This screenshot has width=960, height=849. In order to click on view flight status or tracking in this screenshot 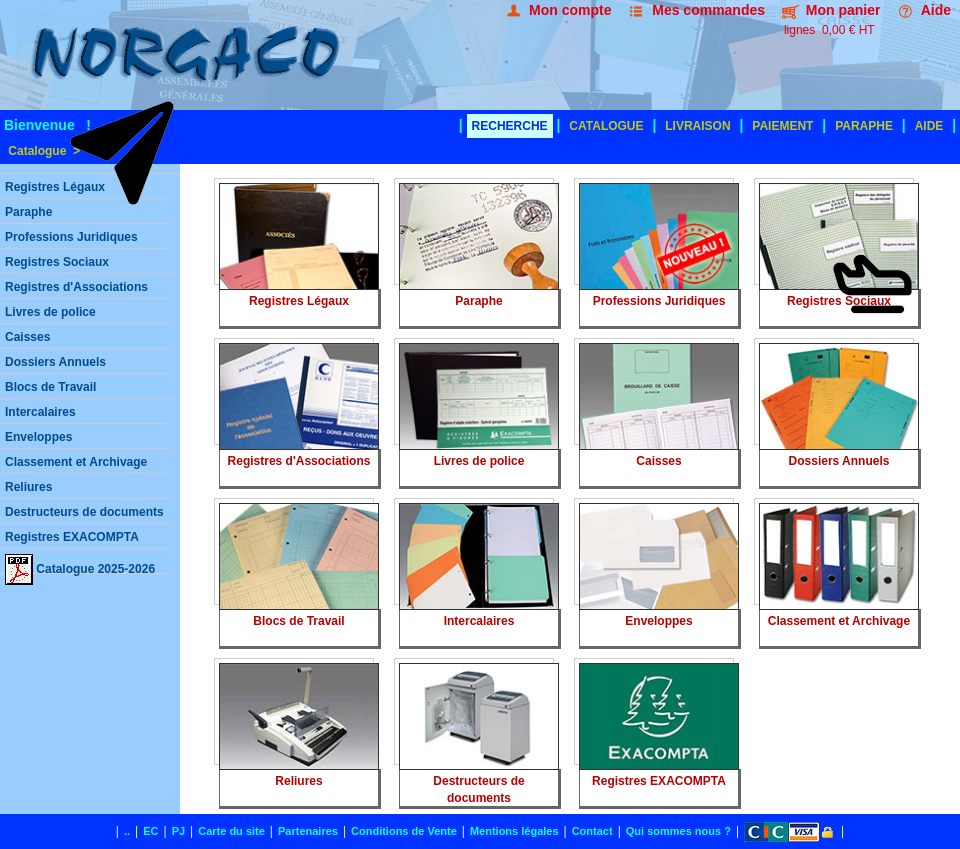, I will do `click(872, 281)`.